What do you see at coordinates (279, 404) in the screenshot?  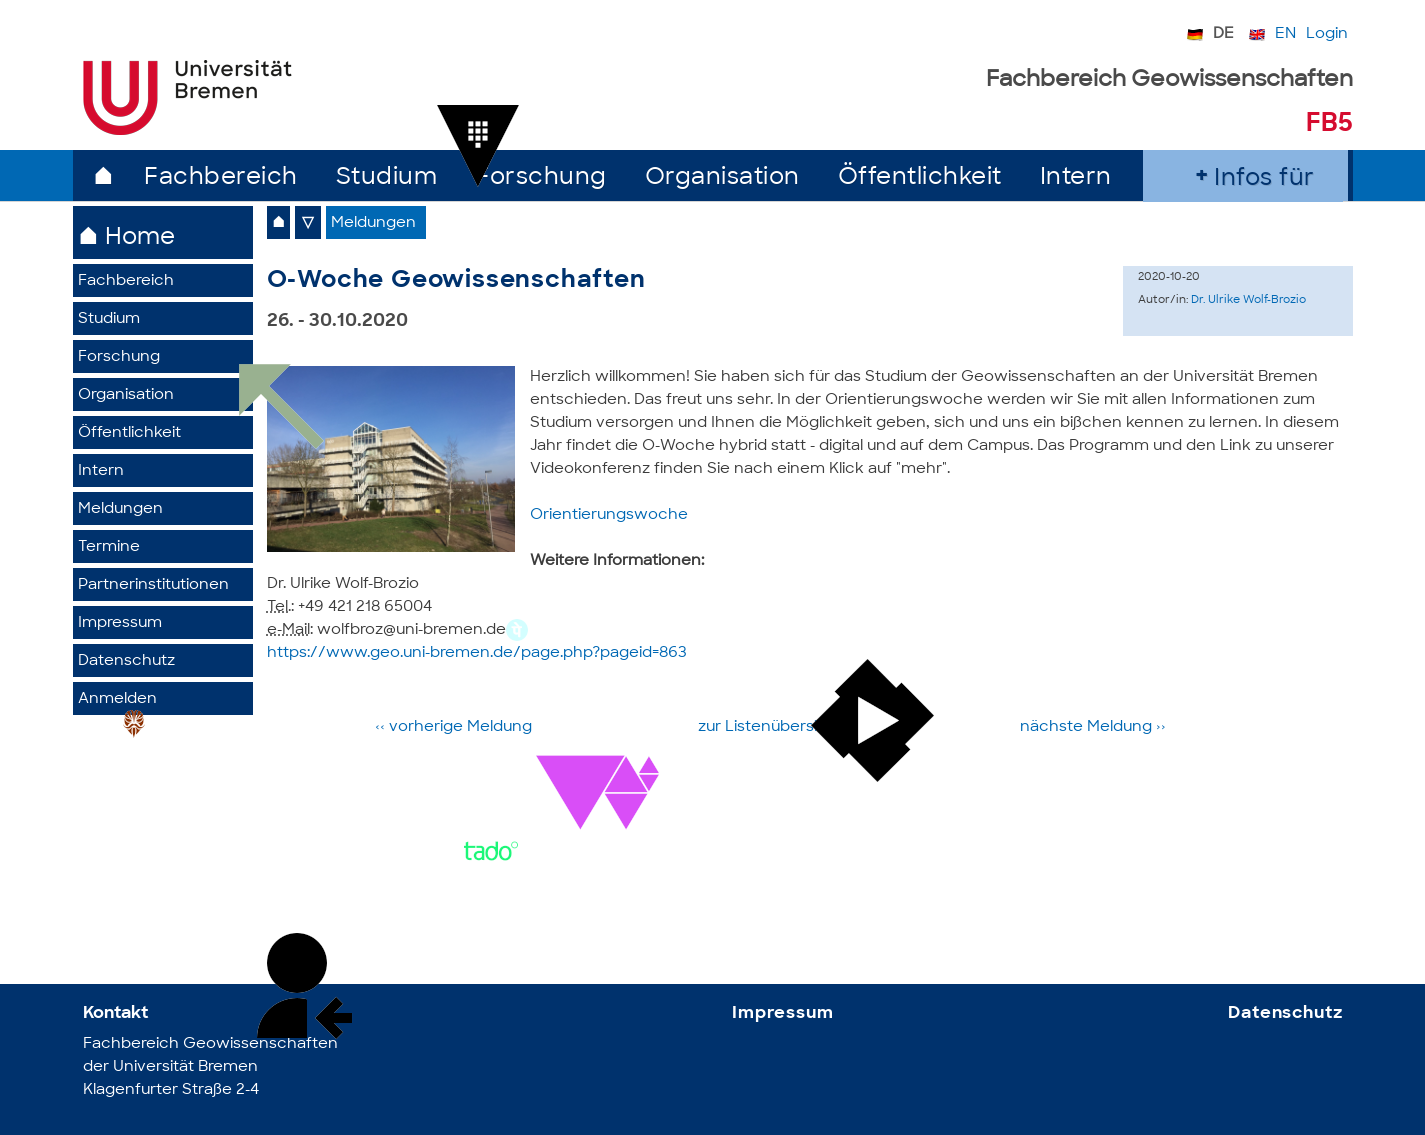 I see `navigate back and up in hierarchy` at bounding box center [279, 404].